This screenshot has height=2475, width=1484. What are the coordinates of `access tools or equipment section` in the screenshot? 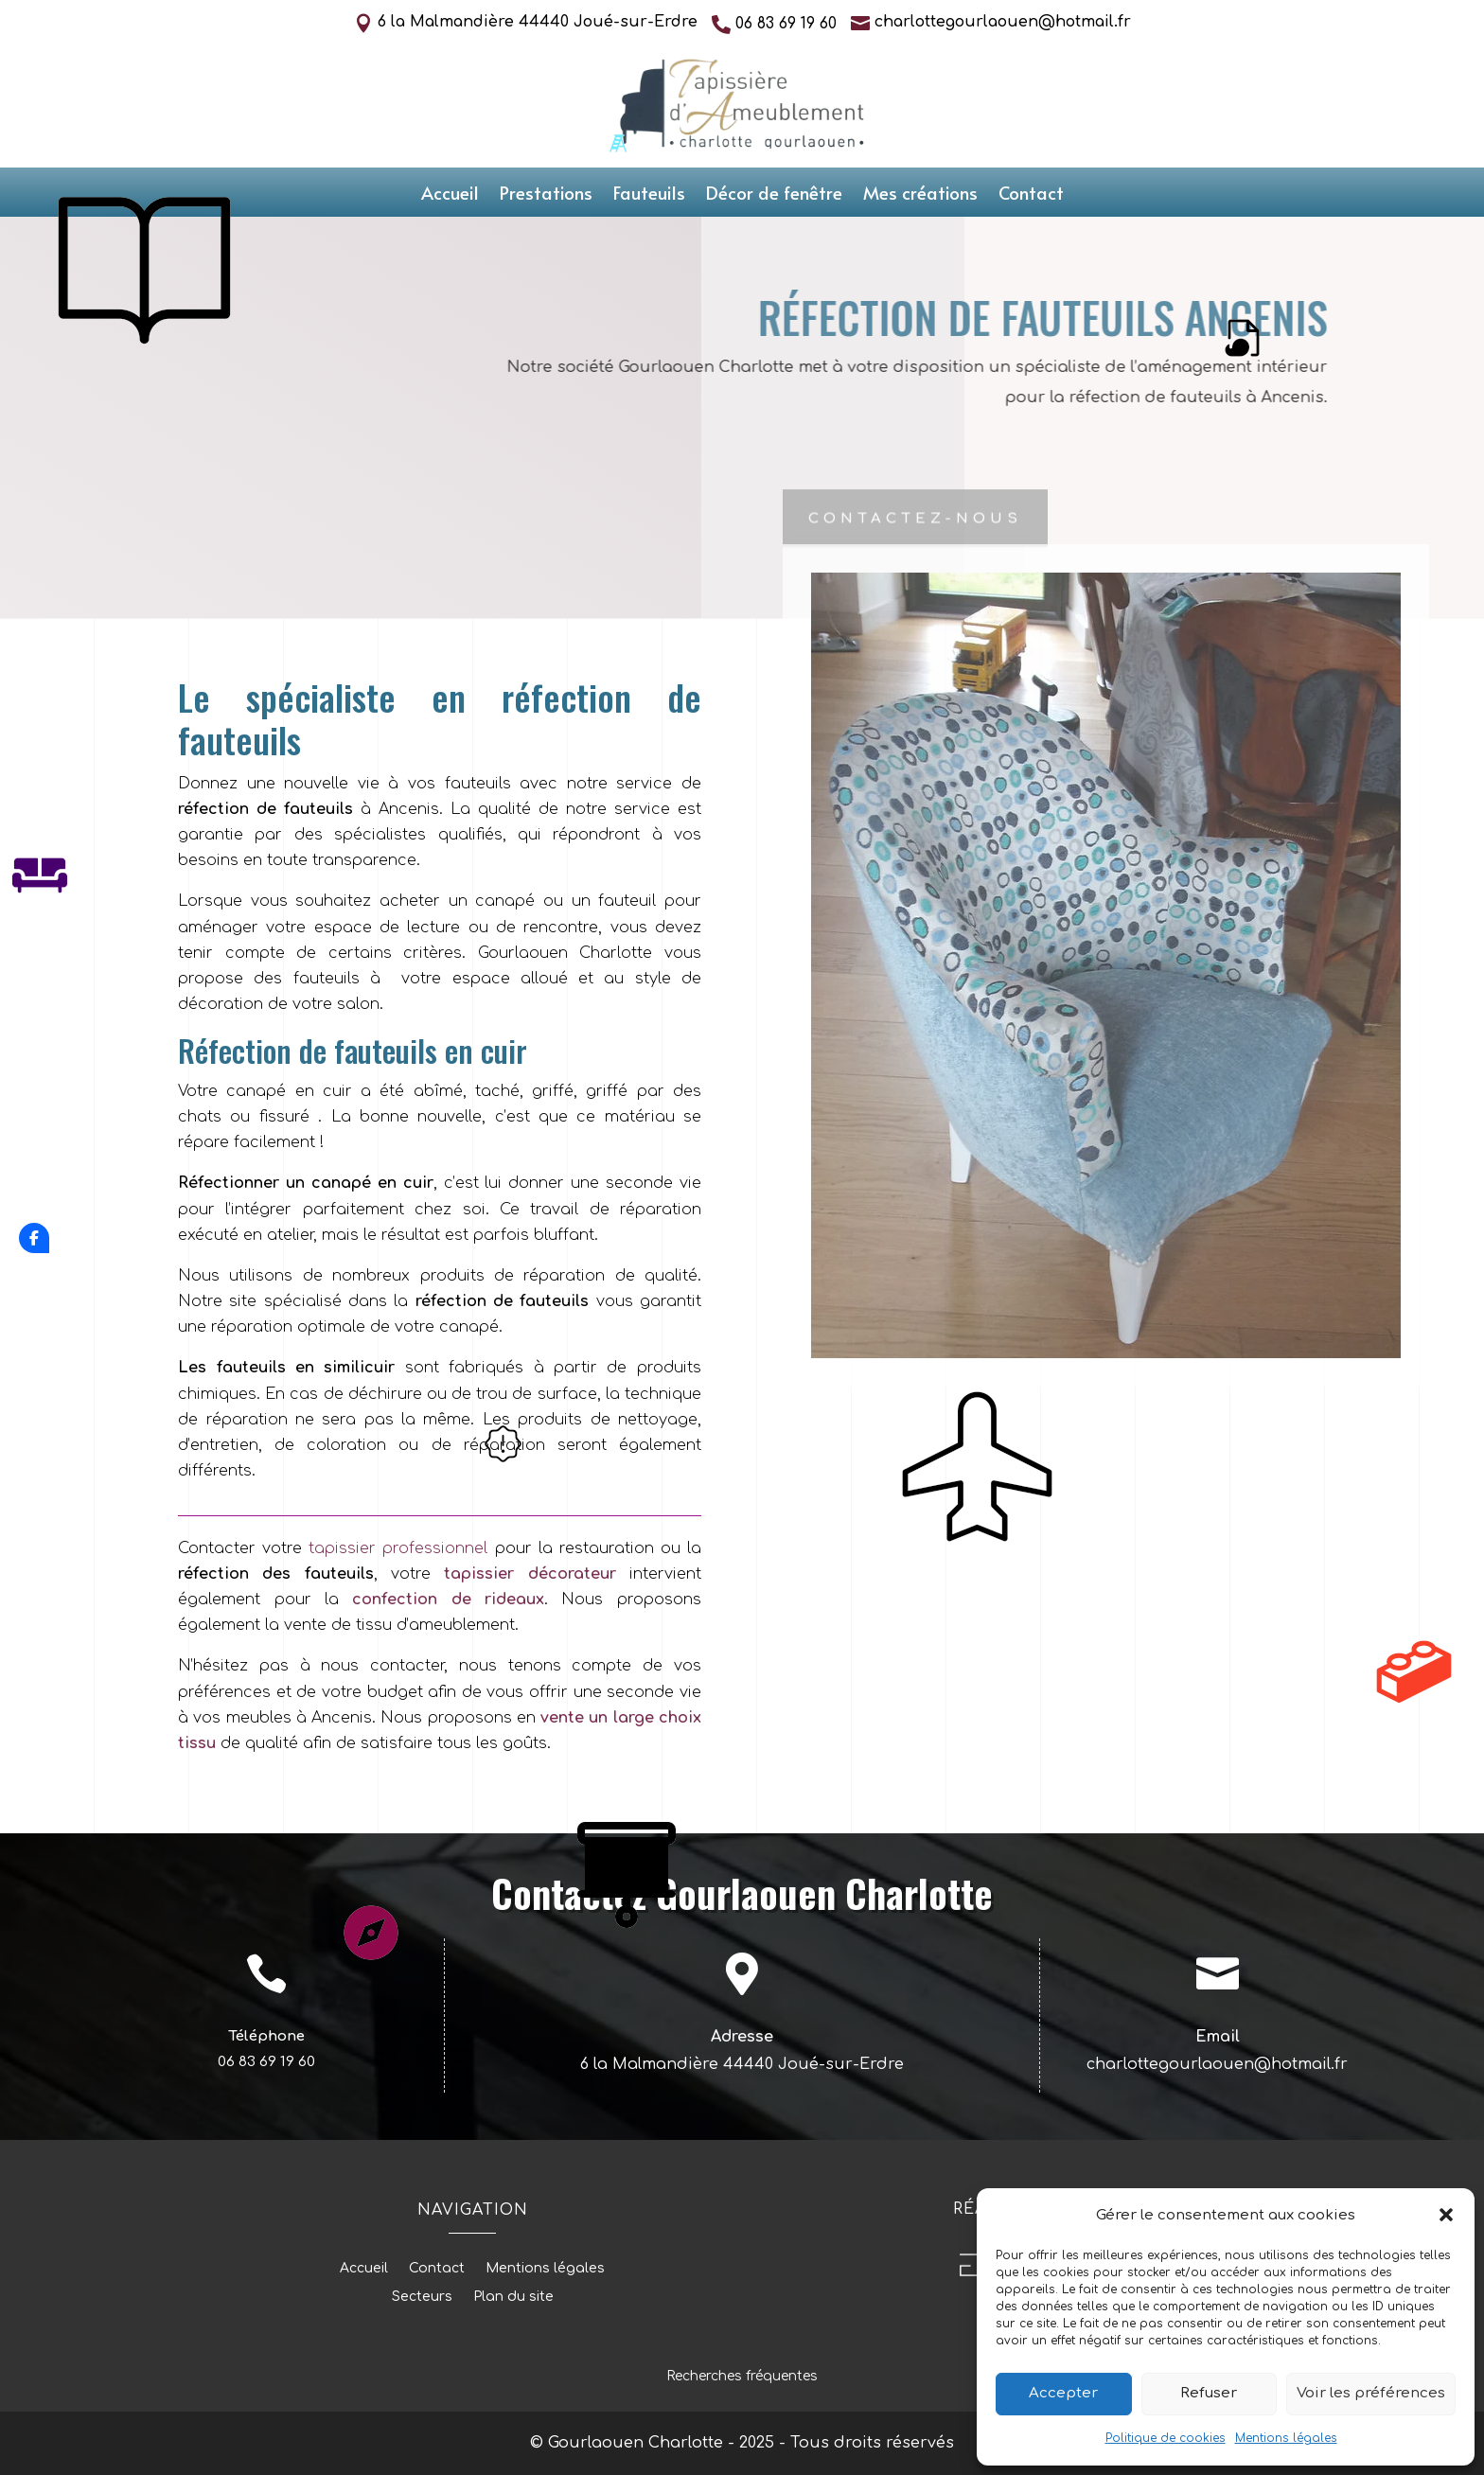 It's located at (618, 143).